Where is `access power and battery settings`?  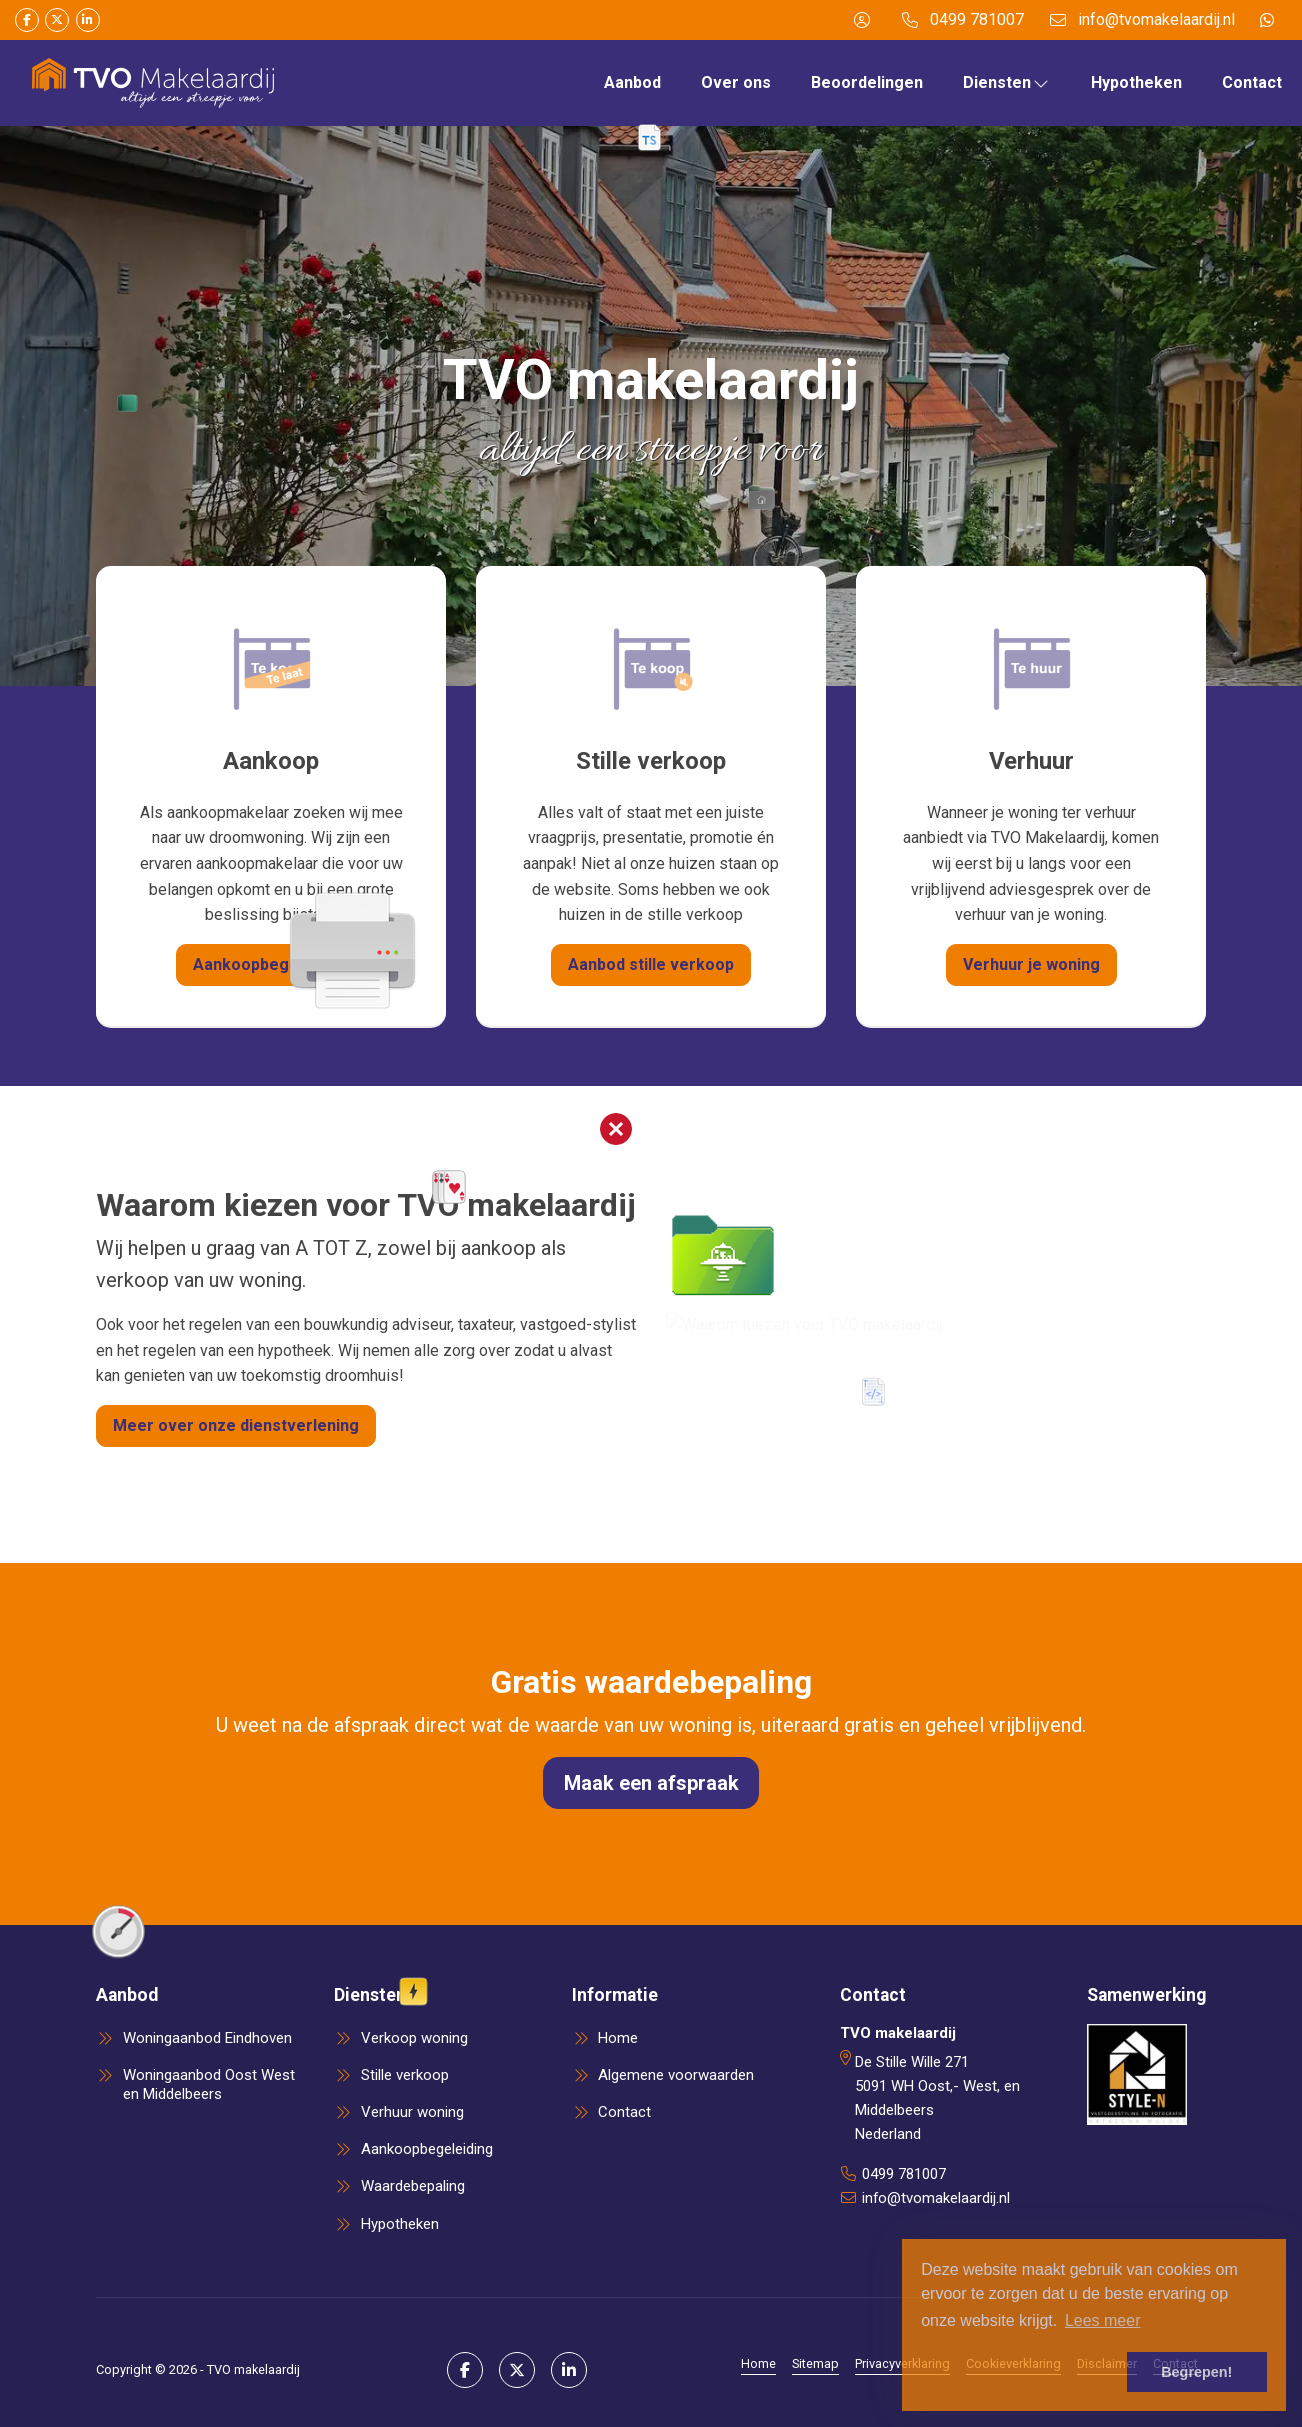
access power and battery settings is located at coordinates (413, 1991).